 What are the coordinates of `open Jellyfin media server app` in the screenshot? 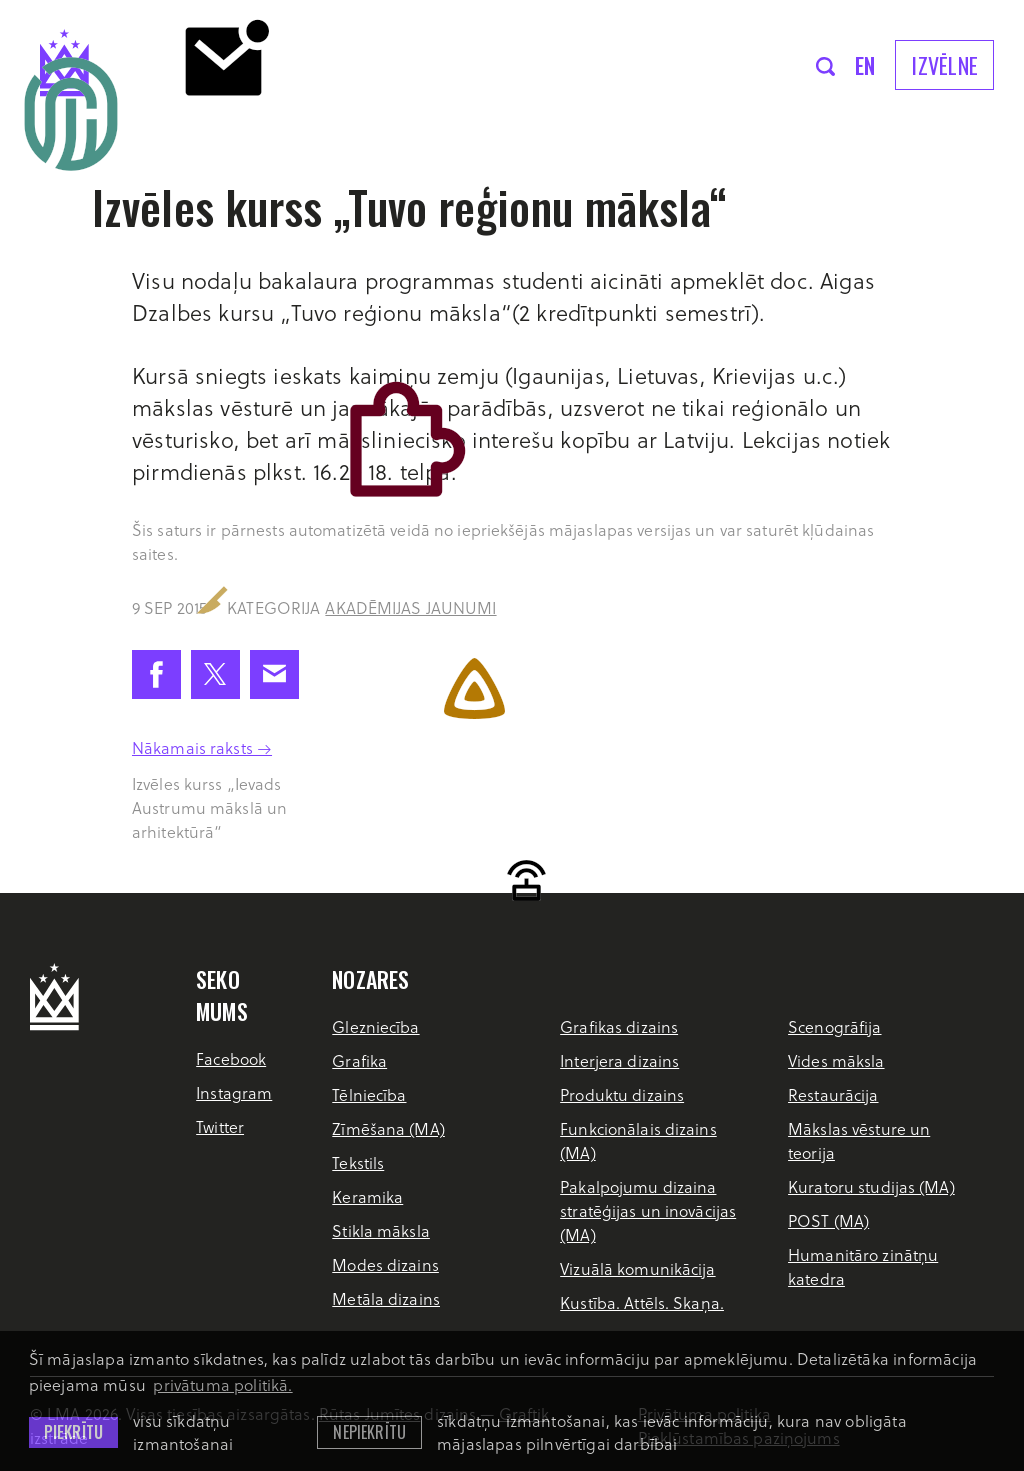 It's located at (474, 688).